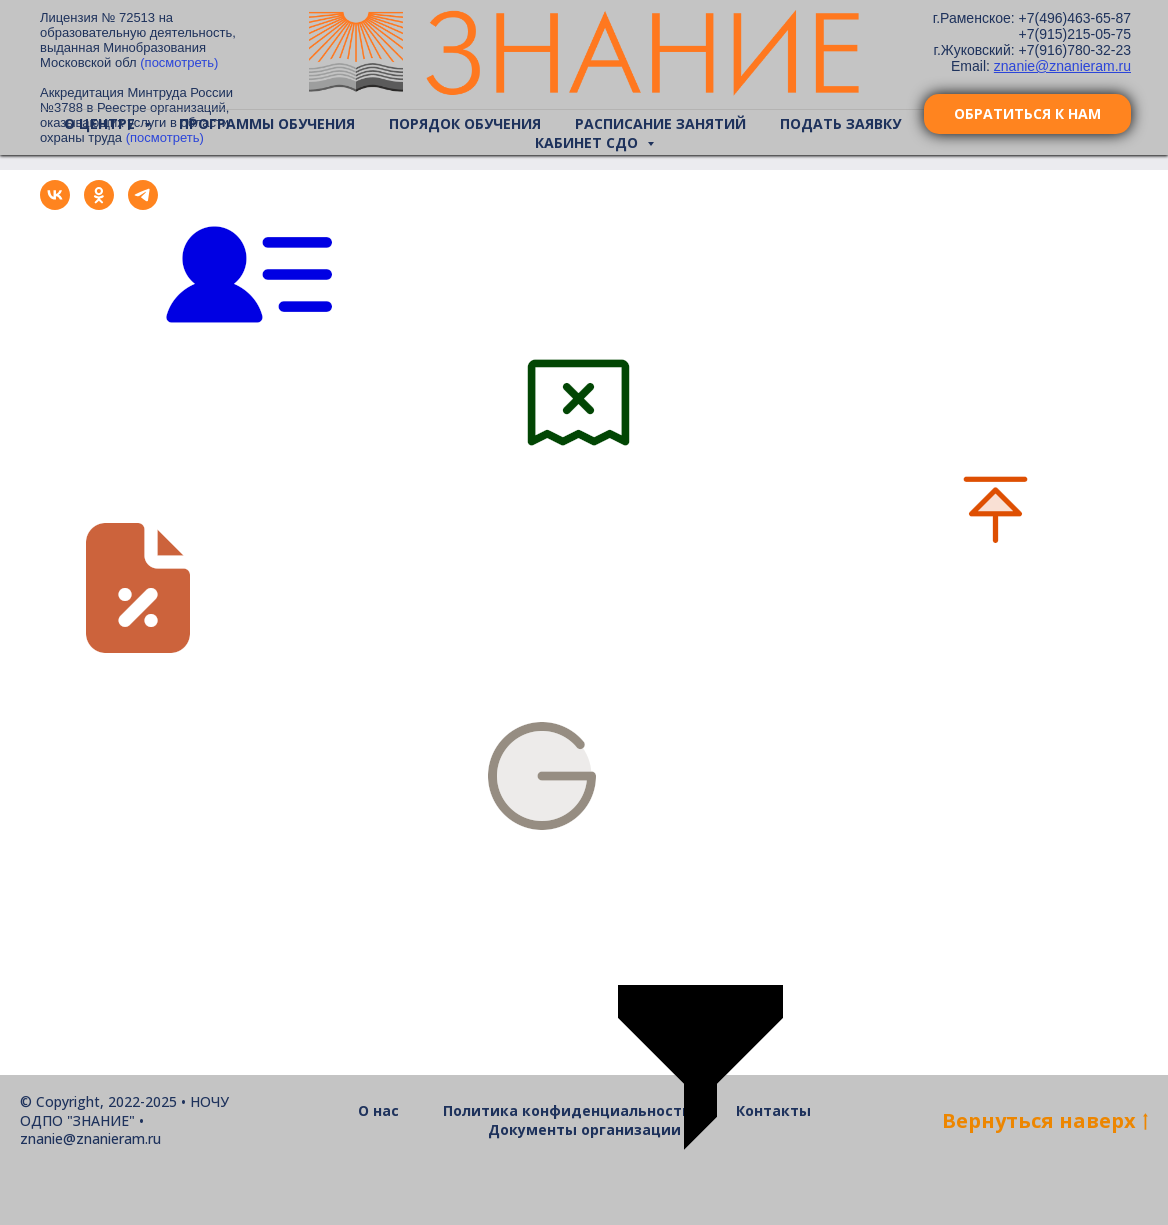  Describe the element at coordinates (995, 508) in the screenshot. I see `move item to top of list` at that location.